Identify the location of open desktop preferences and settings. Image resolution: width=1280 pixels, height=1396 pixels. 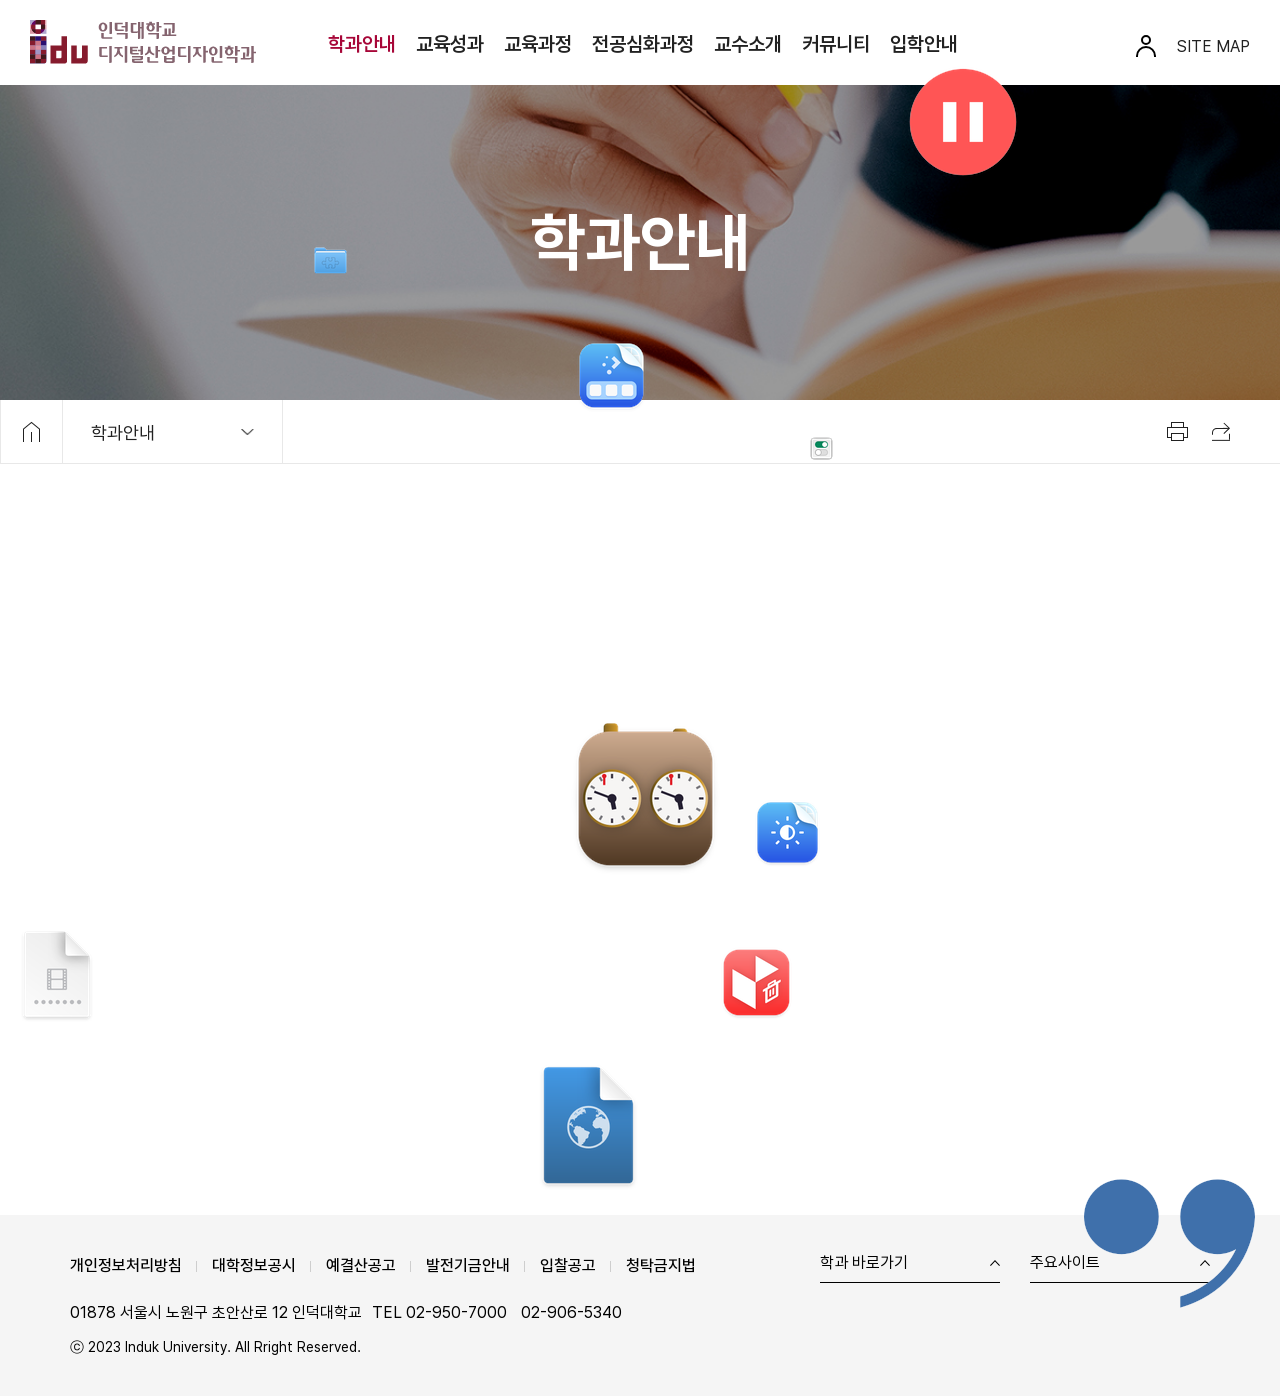
(821, 448).